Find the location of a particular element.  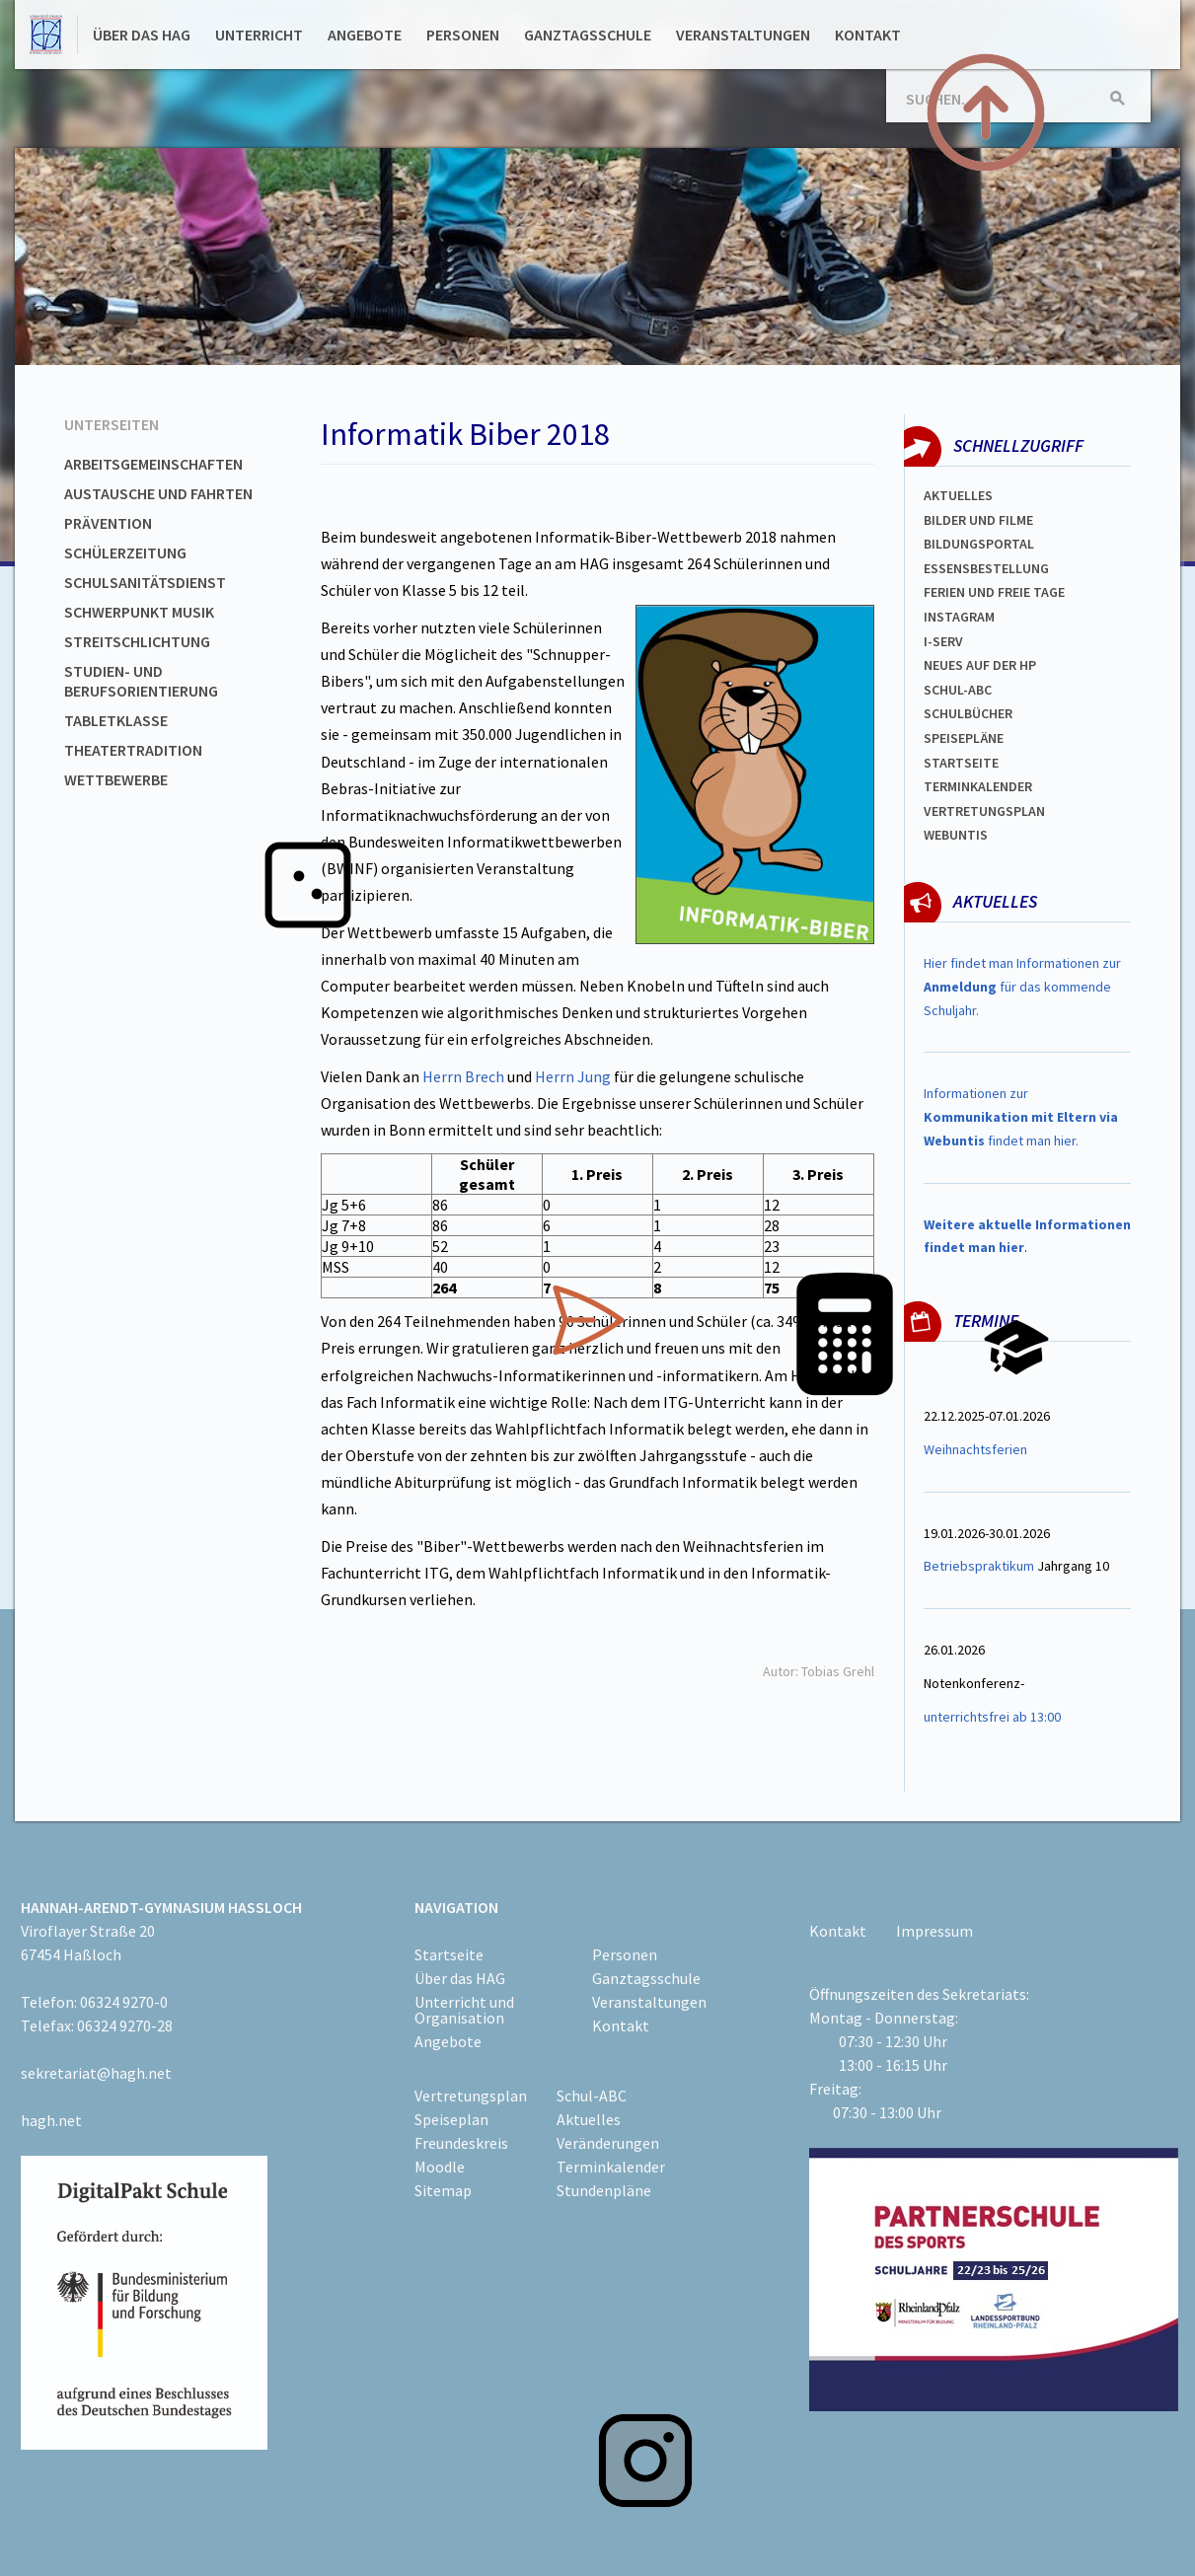

scroll to top of page is located at coordinates (986, 112).